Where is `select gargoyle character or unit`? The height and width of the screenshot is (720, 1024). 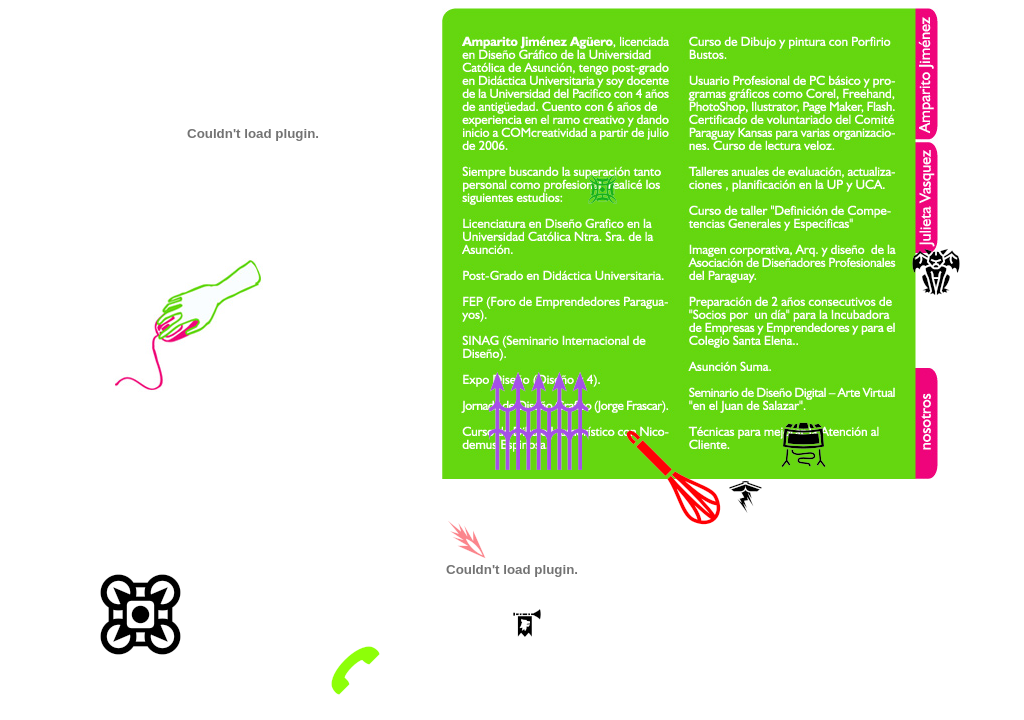
select gargoyle character or unit is located at coordinates (936, 272).